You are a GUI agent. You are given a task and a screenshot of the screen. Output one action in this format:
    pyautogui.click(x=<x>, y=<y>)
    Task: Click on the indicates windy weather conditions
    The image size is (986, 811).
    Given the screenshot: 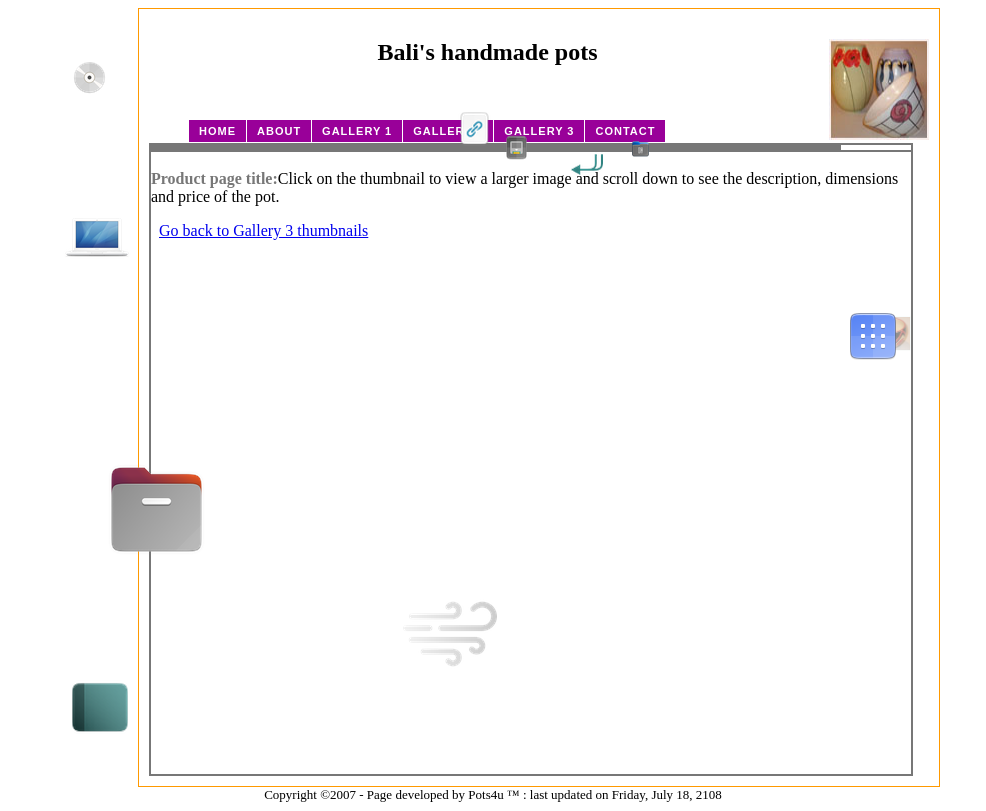 What is the action you would take?
    pyautogui.click(x=450, y=634)
    